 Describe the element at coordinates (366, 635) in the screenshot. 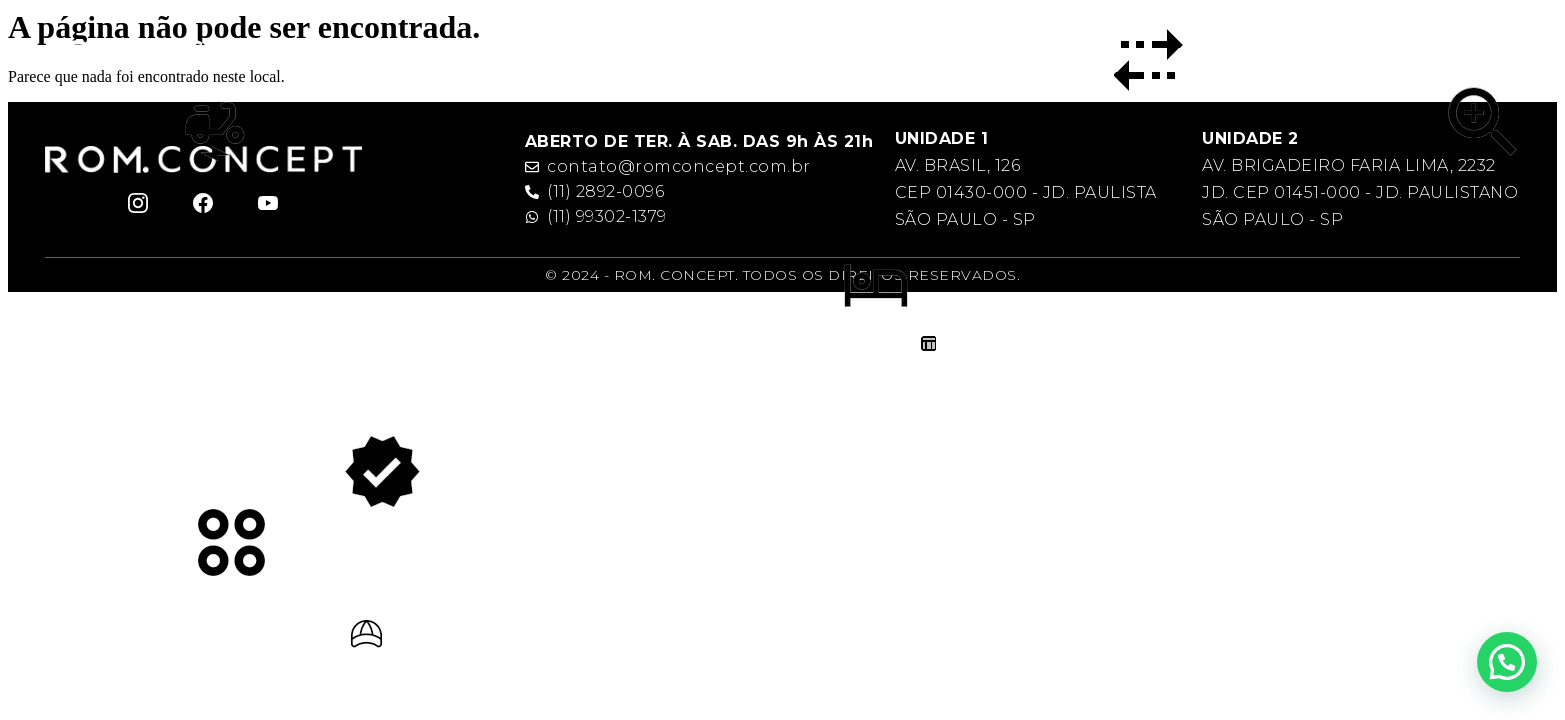

I see `browse hats or headwear category` at that location.